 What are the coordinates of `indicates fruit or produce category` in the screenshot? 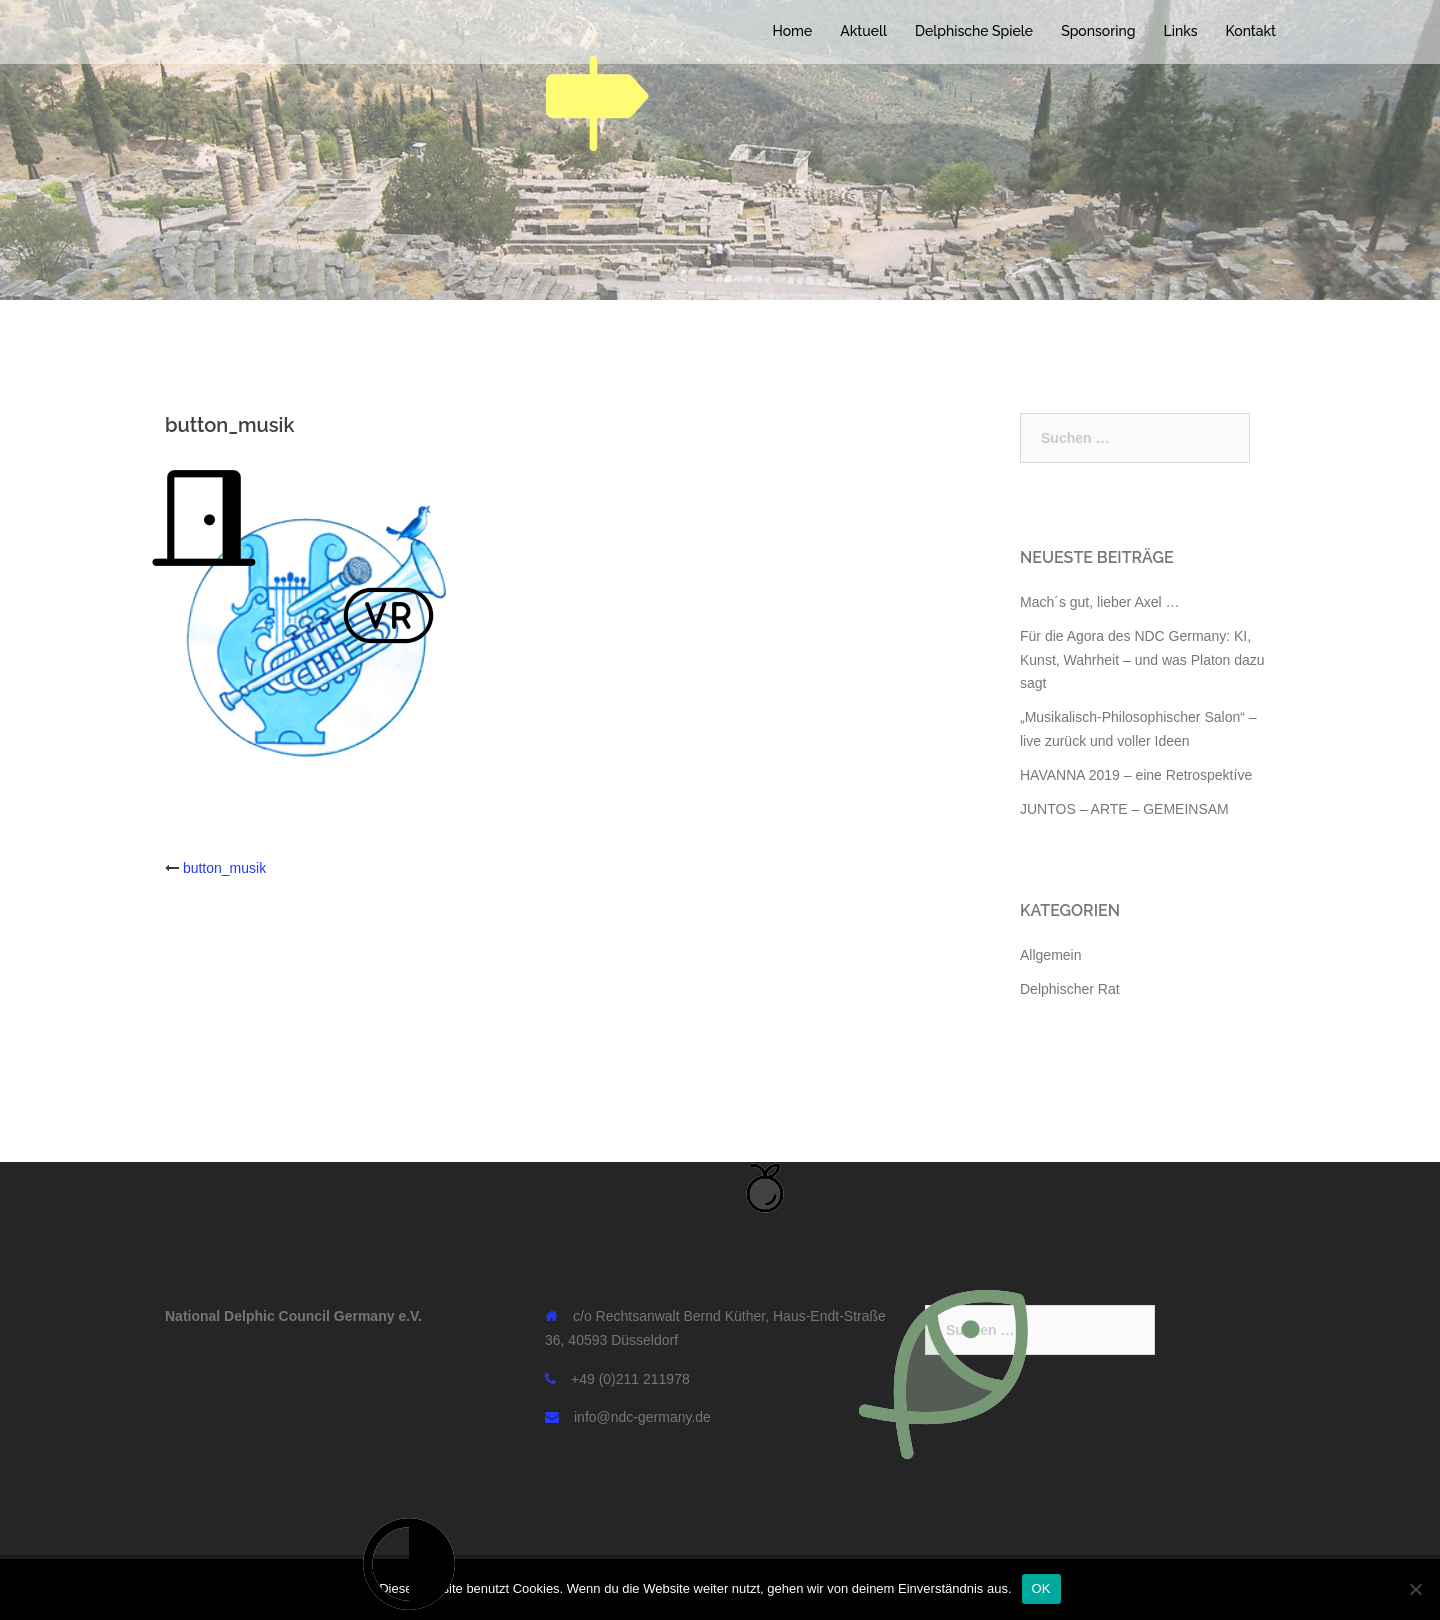 It's located at (765, 1189).